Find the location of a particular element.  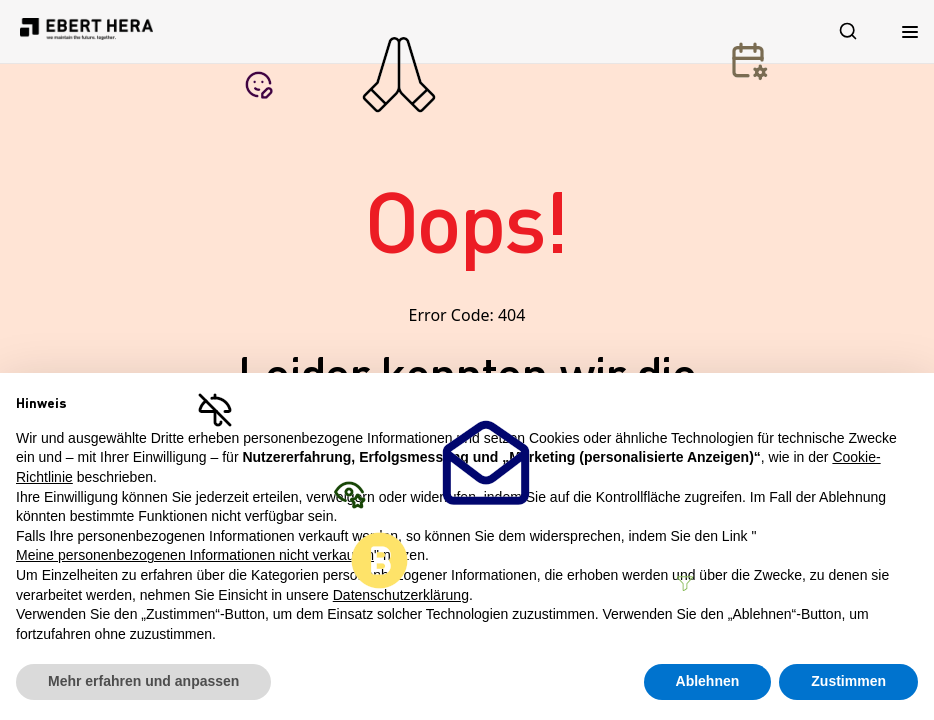

add to favorites or watchlist is located at coordinates (349, 492).